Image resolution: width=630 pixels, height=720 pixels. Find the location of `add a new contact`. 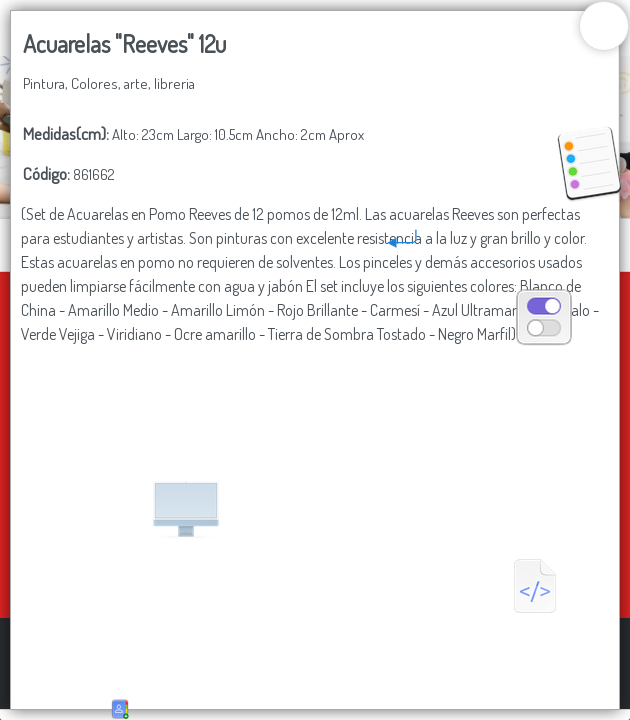

add a new contact is located at coordinates (120, 709).